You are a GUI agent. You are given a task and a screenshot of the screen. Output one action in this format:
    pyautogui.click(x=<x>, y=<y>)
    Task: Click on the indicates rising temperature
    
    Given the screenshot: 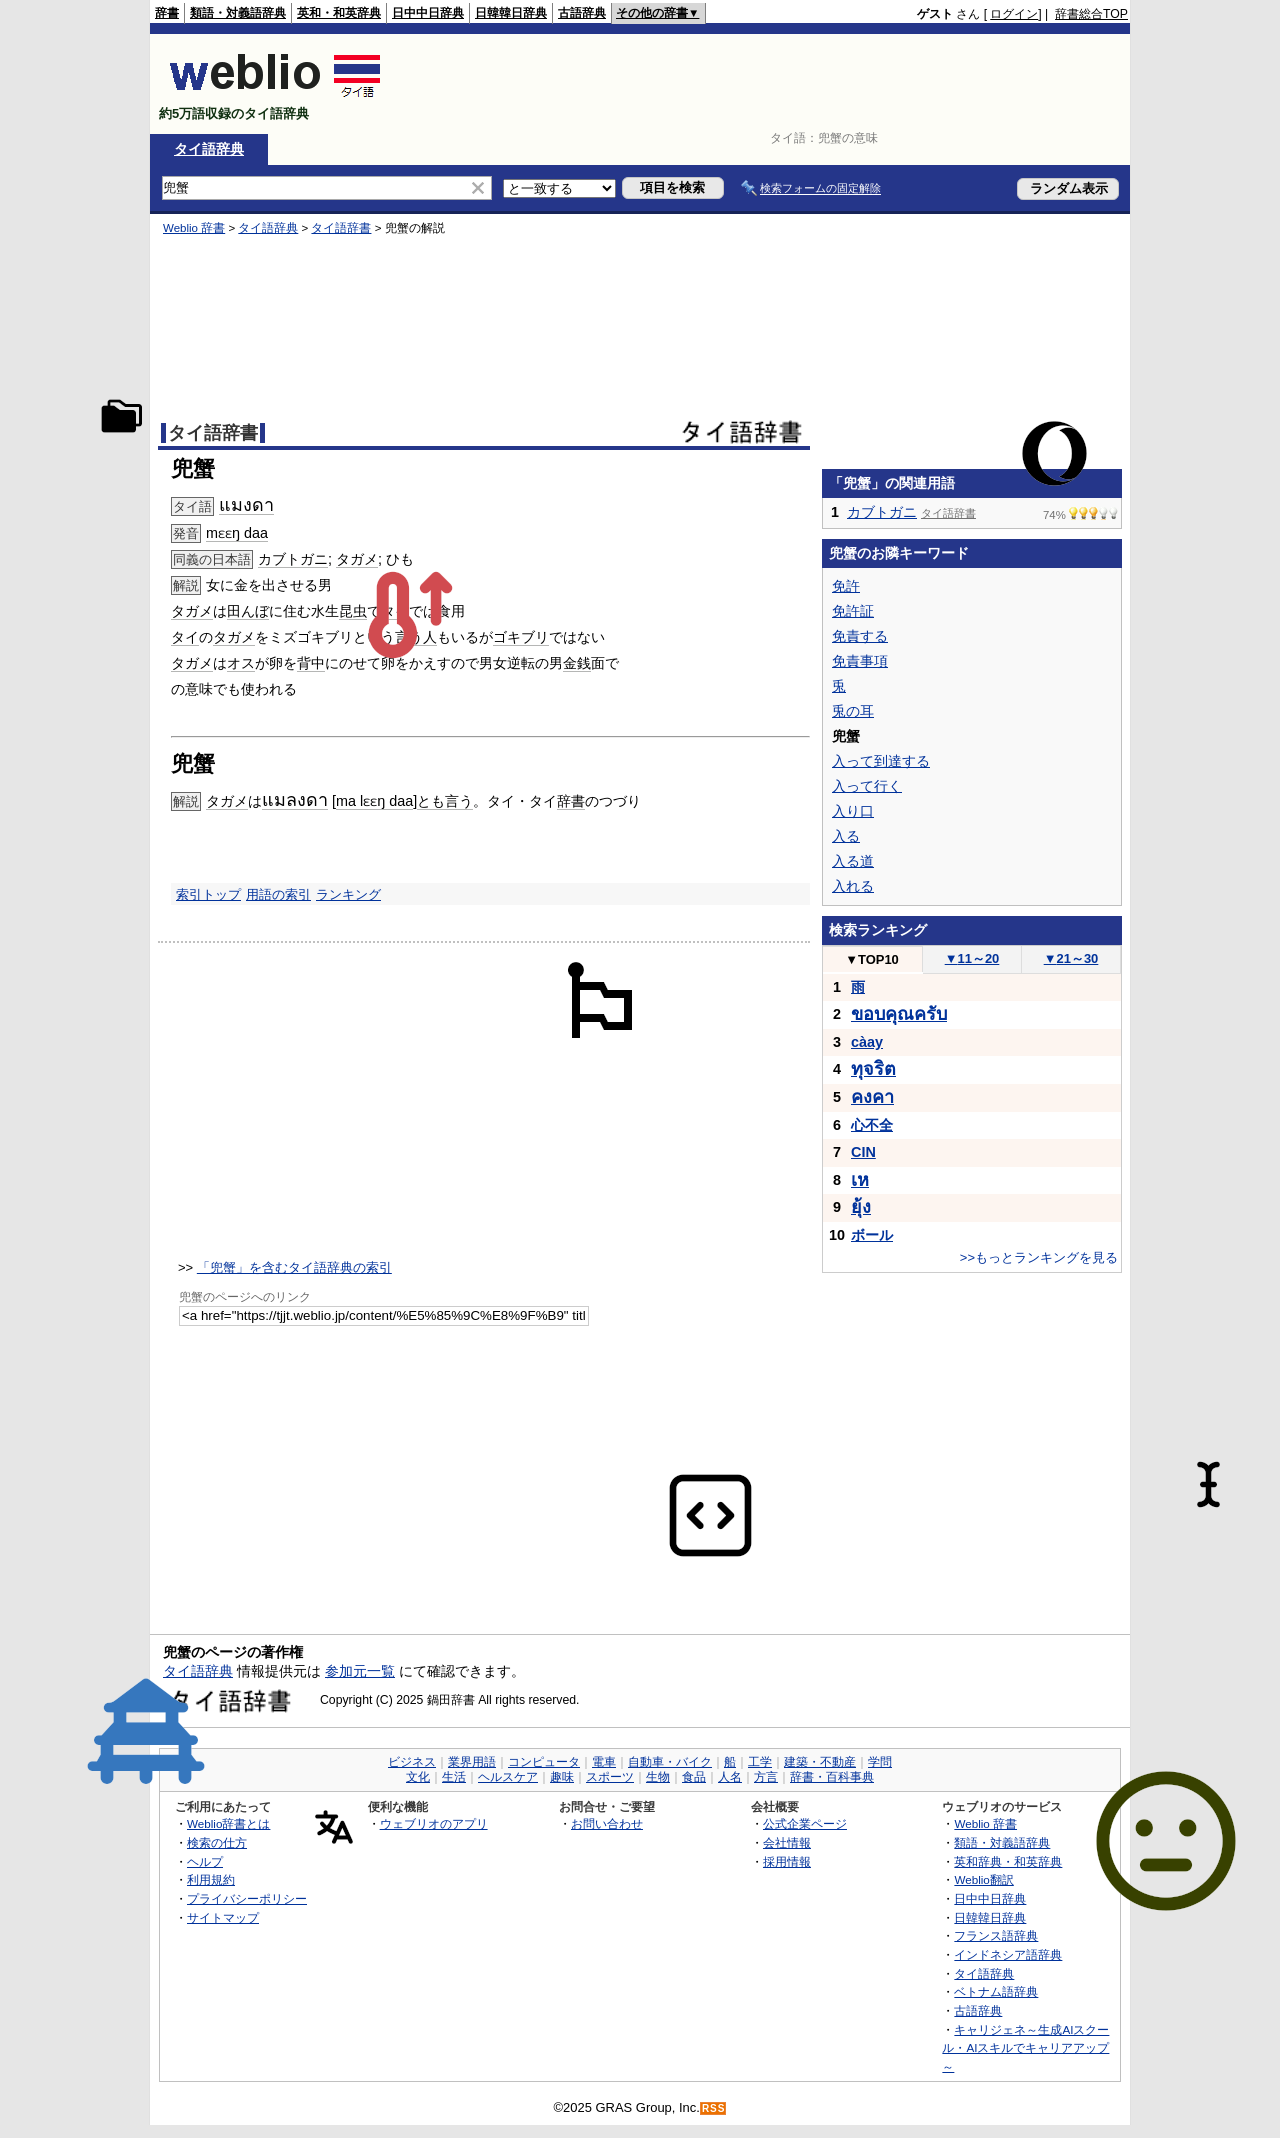 What is the action you would take?
    pyautogui.click(x=409, y=615)
    